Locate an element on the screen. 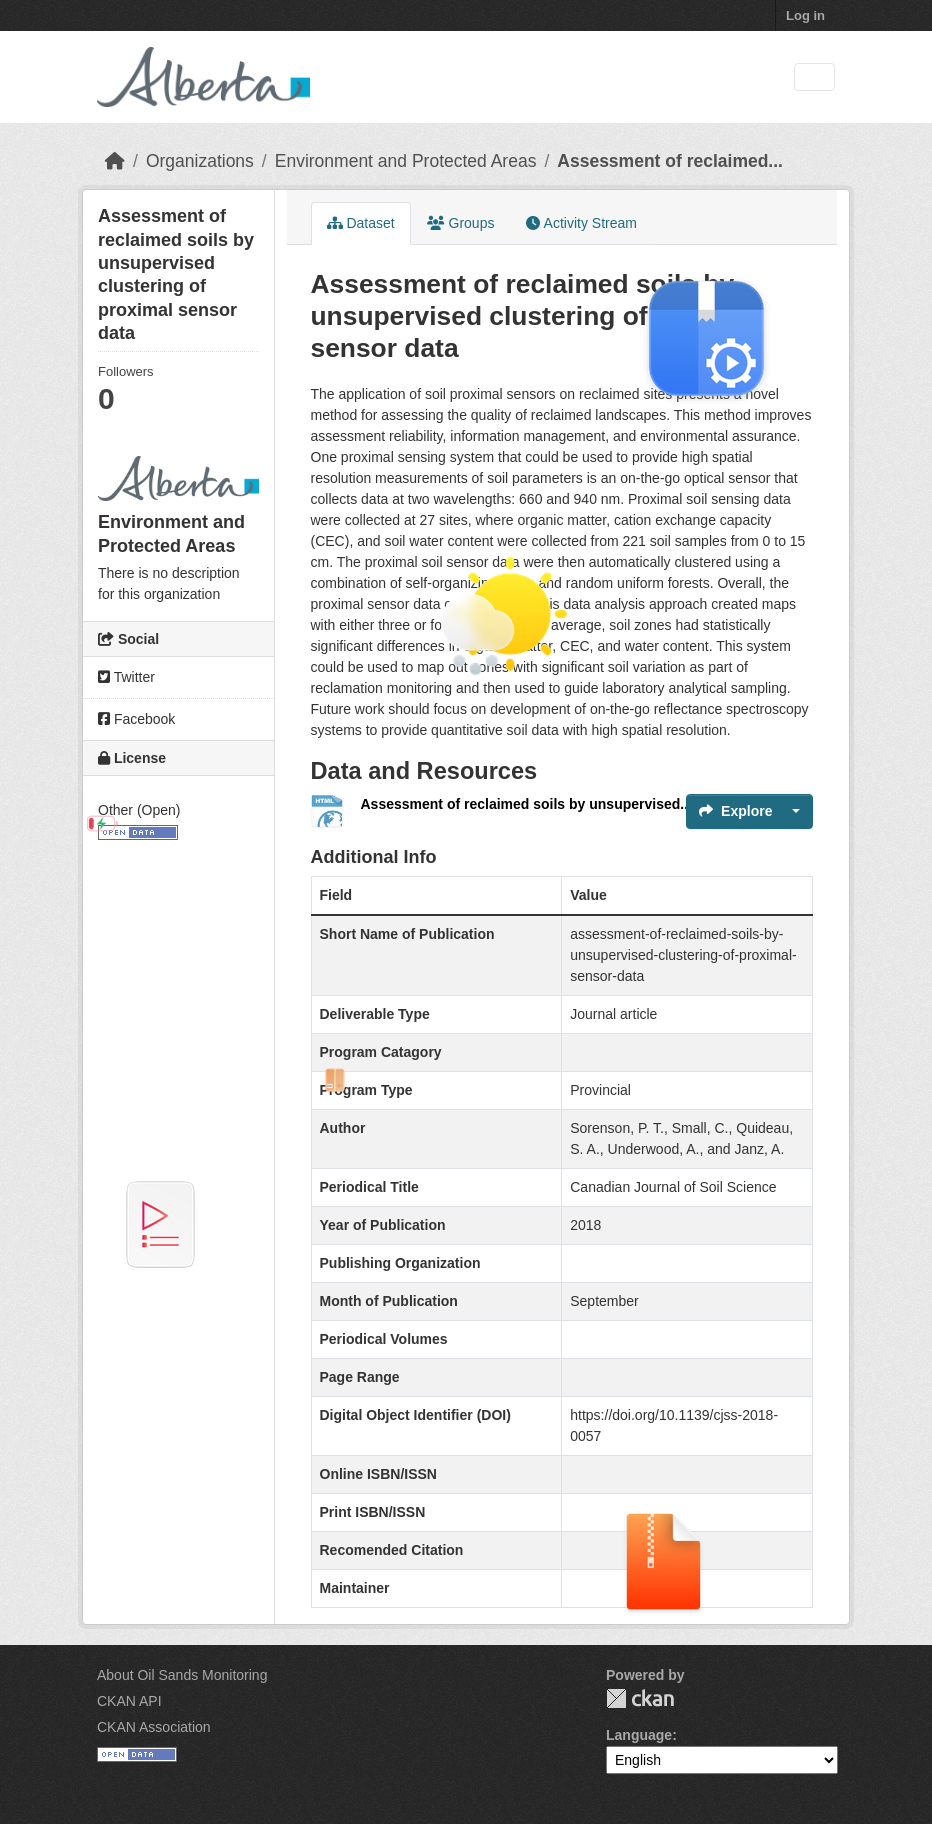 This screenshot has width=932, height=1824. a compressed archive or package file is located at coordinates (335, 1080).